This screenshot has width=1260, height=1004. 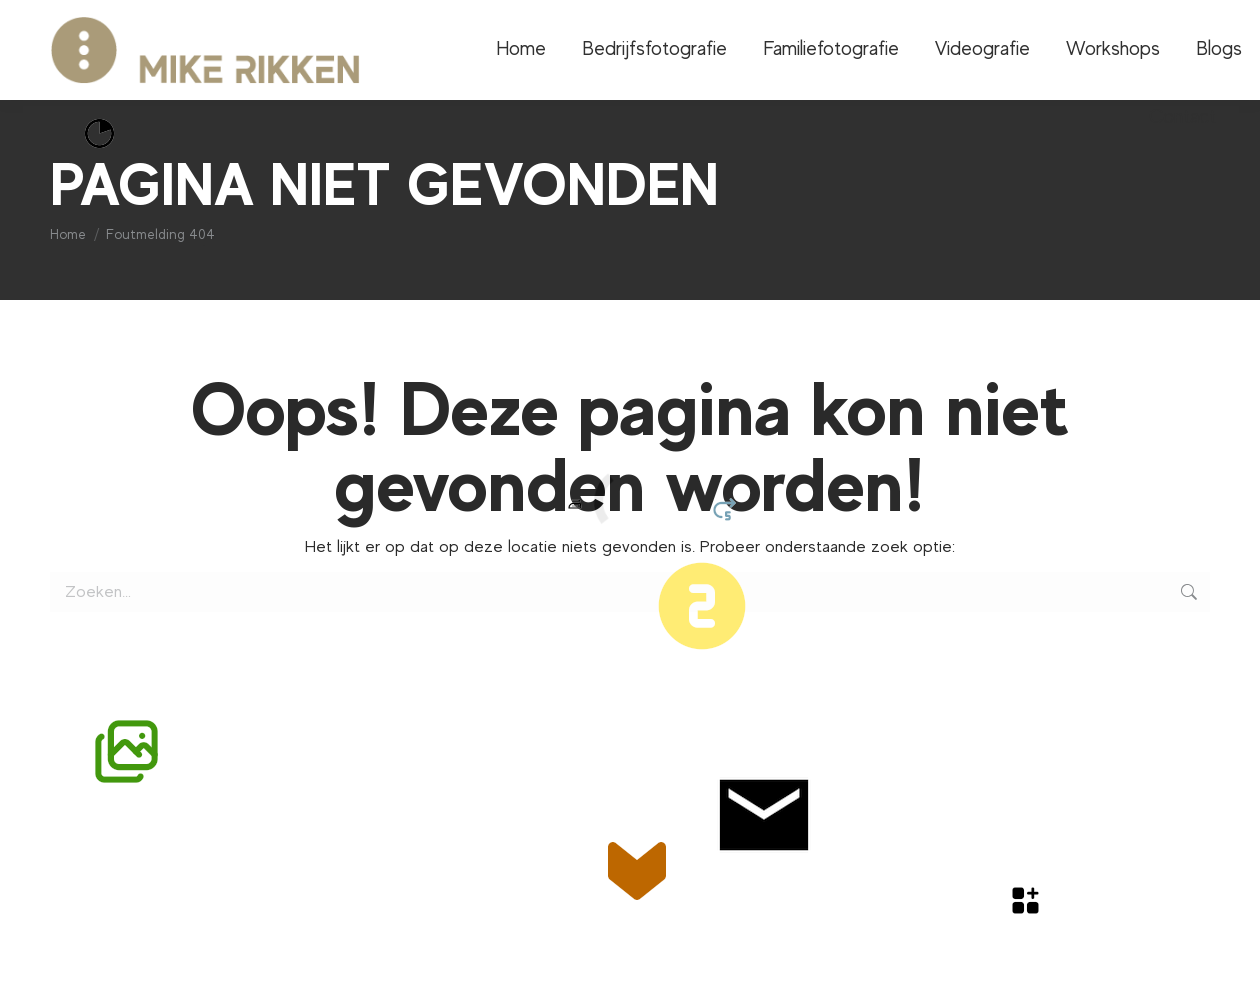 What do you see at coordinates (702, 606) in the screenshot?
I see `indicates step 2 in a multi-step process` at bounding box center [702, 606].